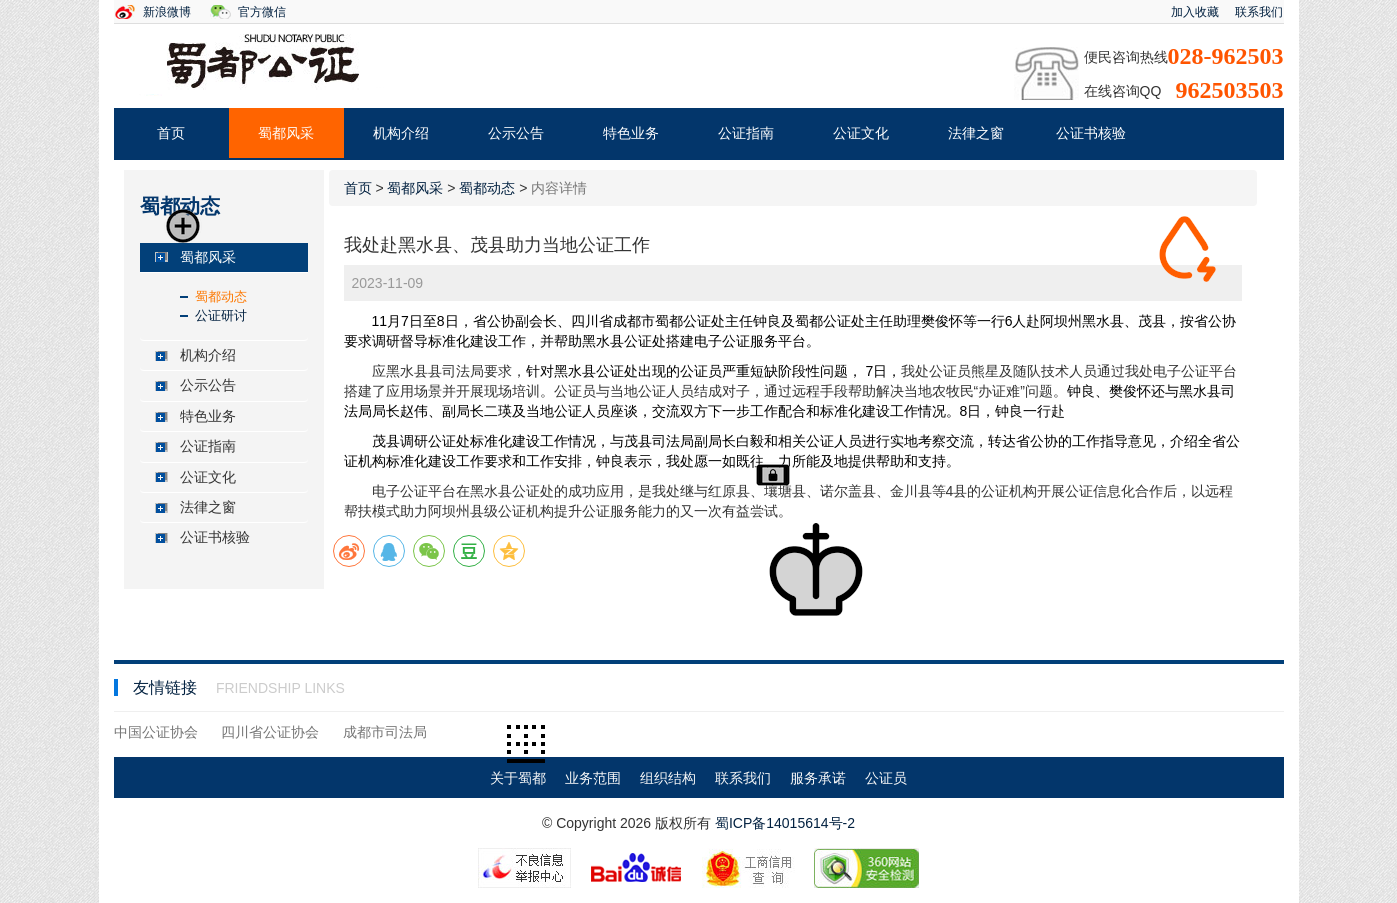  What do you see at coordinates (1184, 247) in the screenshot?
I see `hydroelectric power or water energy indicator` at bounding box center [1184, 247].